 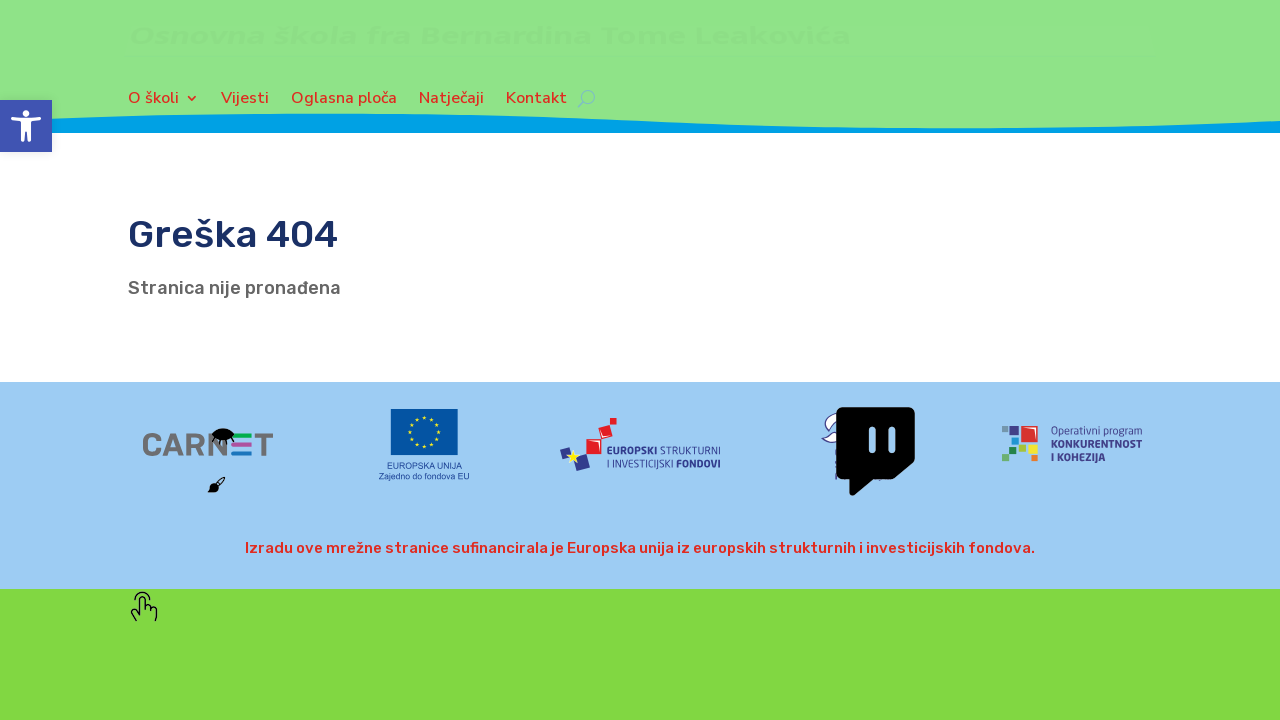 I want to click on access drawing or painting tools, so click(x=217, y=485).